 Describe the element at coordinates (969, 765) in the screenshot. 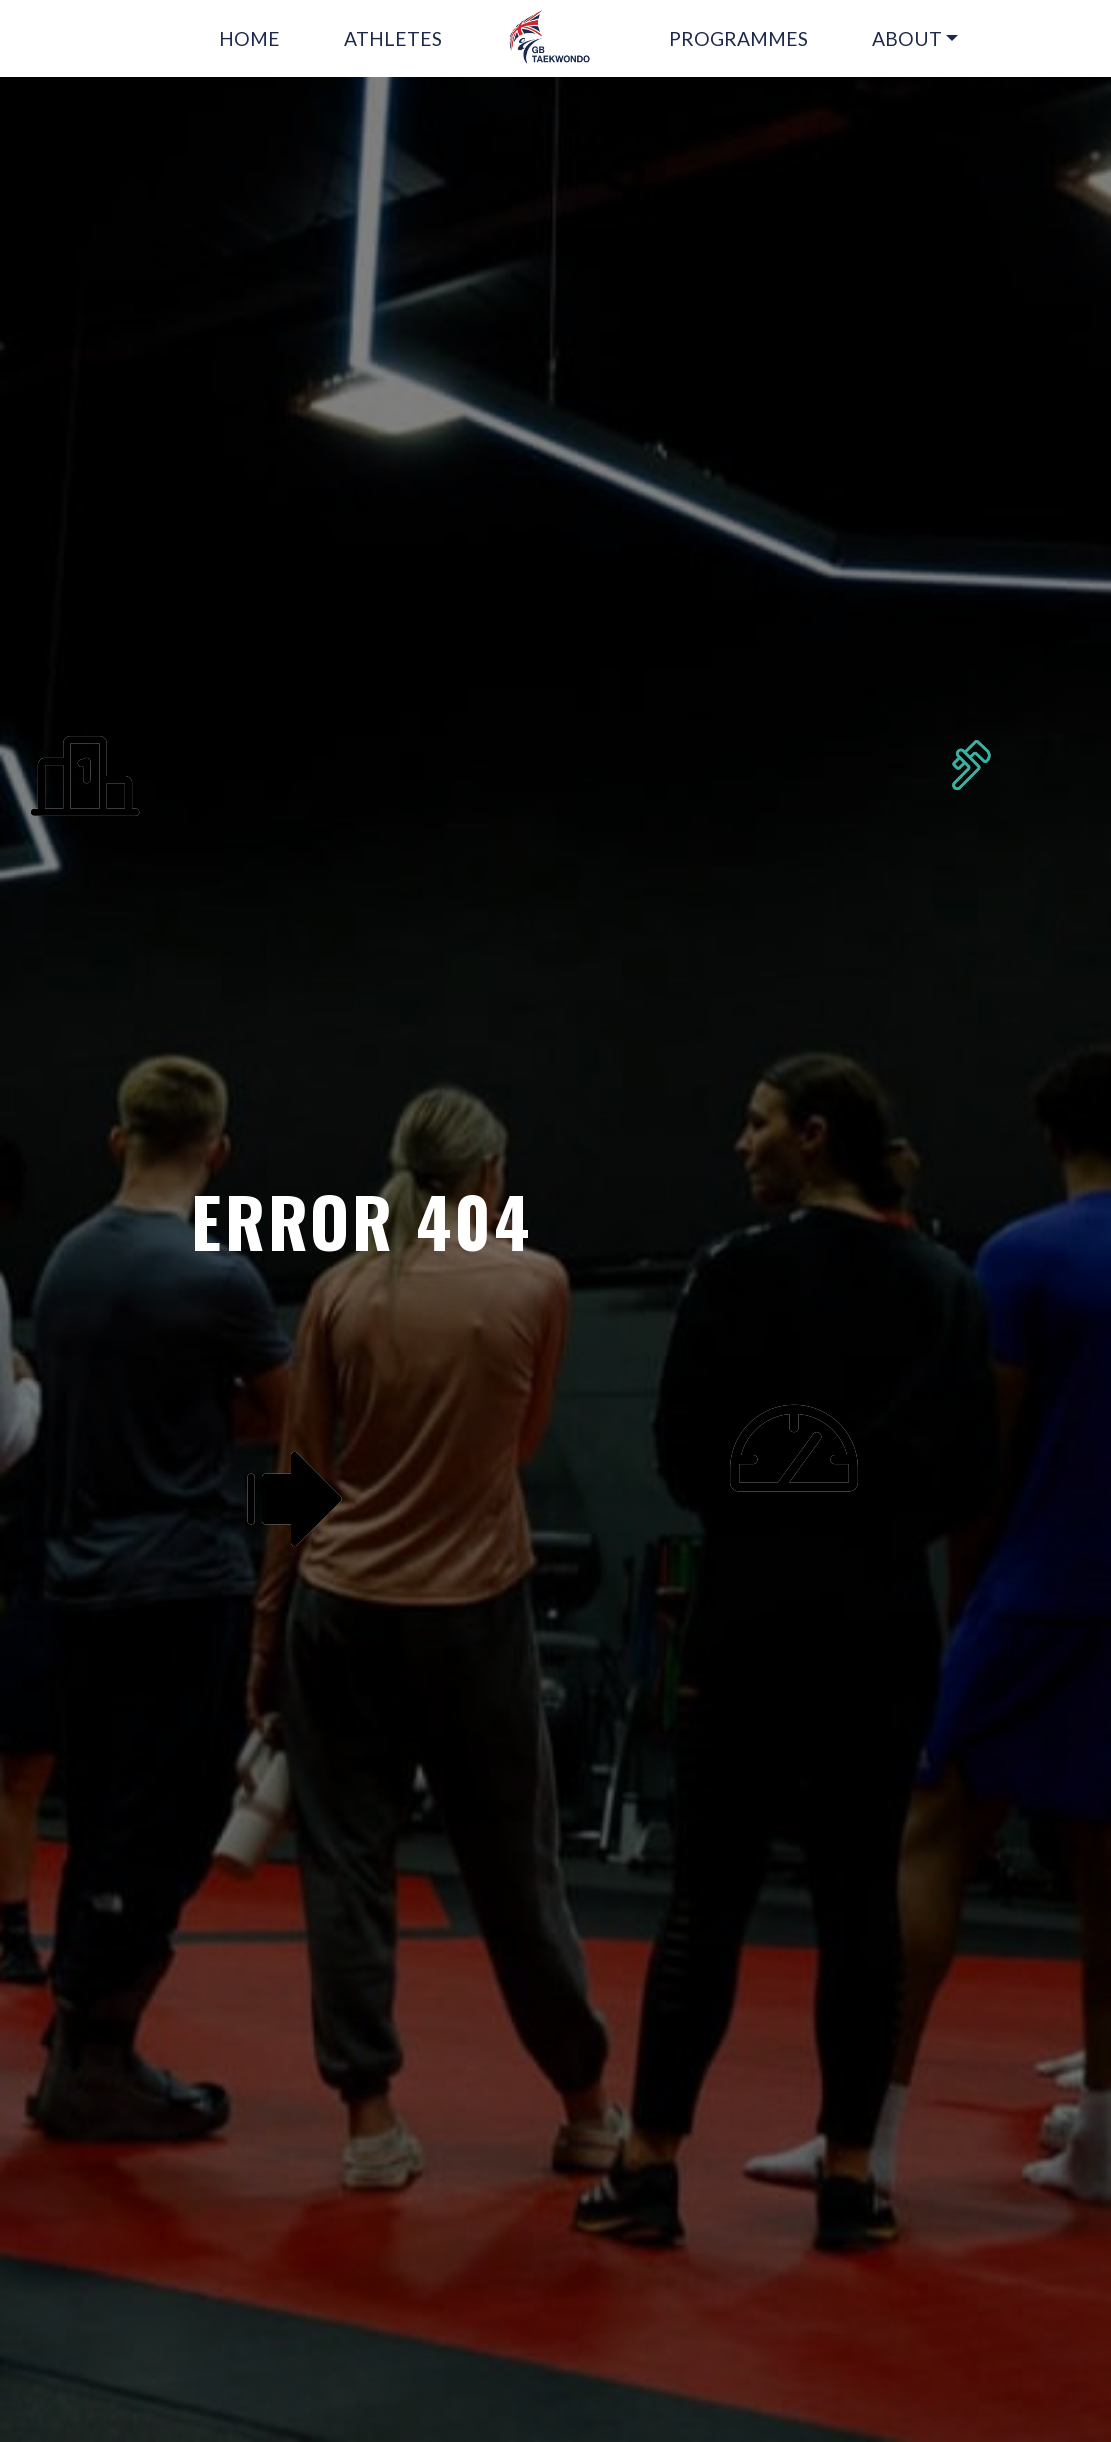

I see `access tools or settings` at that location.